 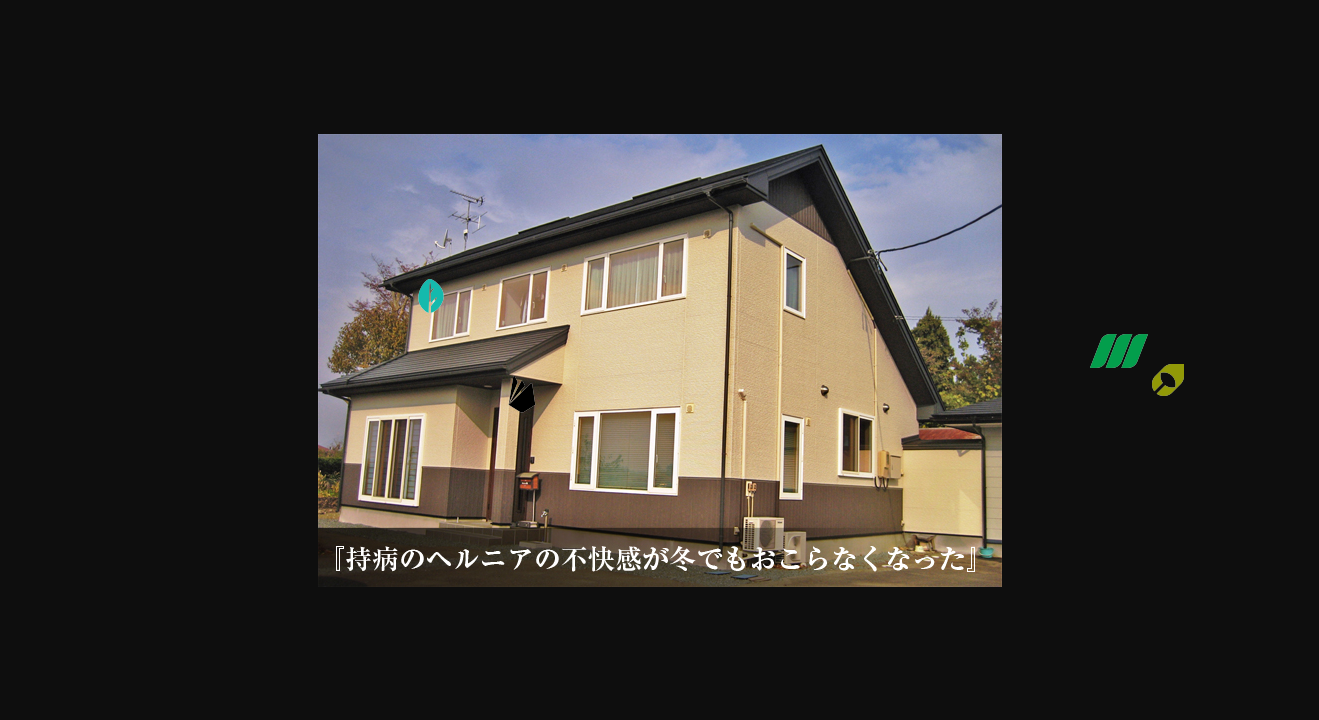 What do you see at coordinates (1119, 351) in the screenshot?
I see `meilisearch search engine logo` at bounding box center [1119, 351].